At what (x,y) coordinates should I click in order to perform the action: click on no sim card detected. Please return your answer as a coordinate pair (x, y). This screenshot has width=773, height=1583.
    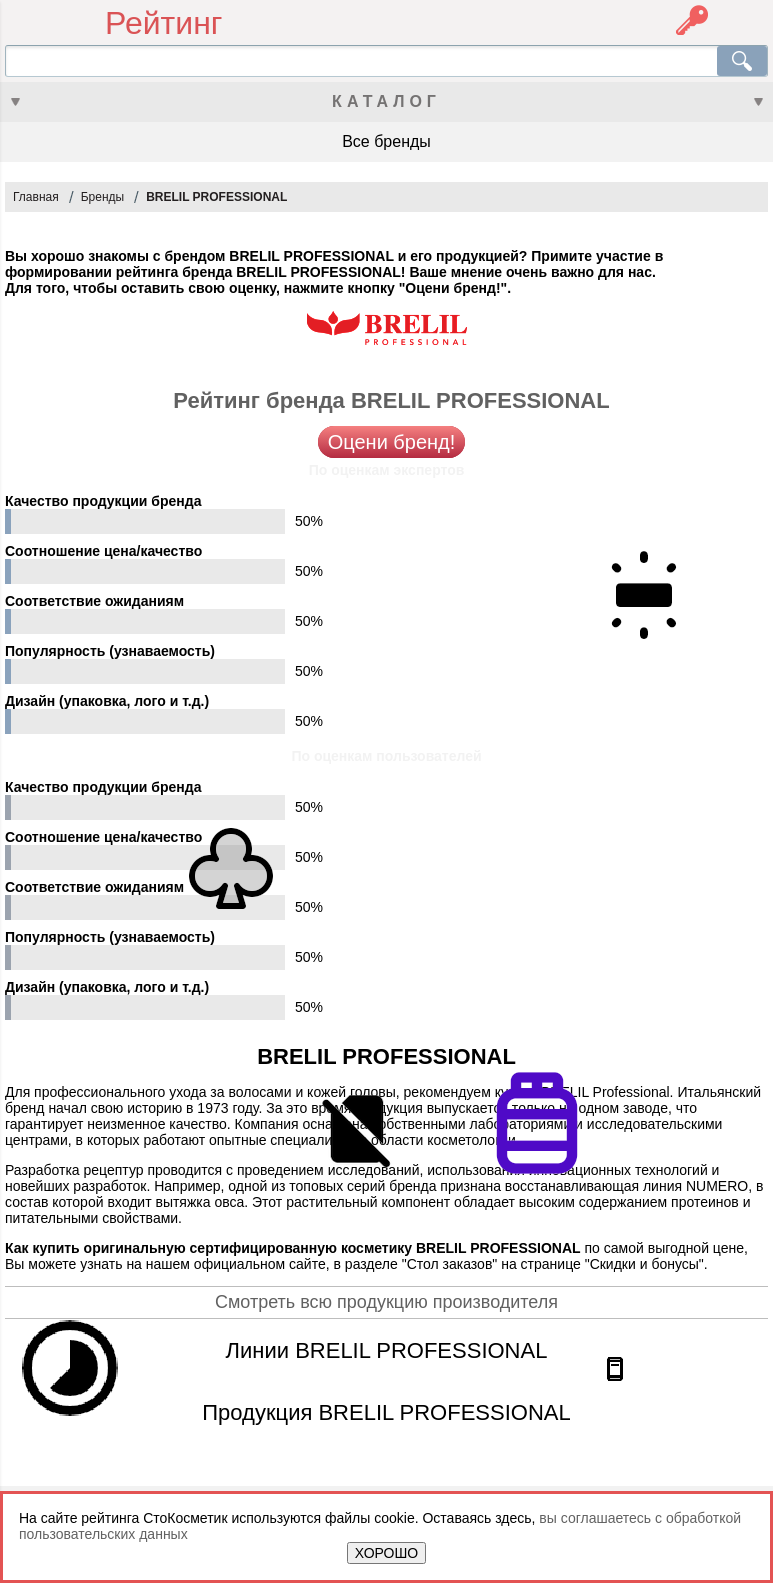
    Looking at the image, I should click on (357, 1129).